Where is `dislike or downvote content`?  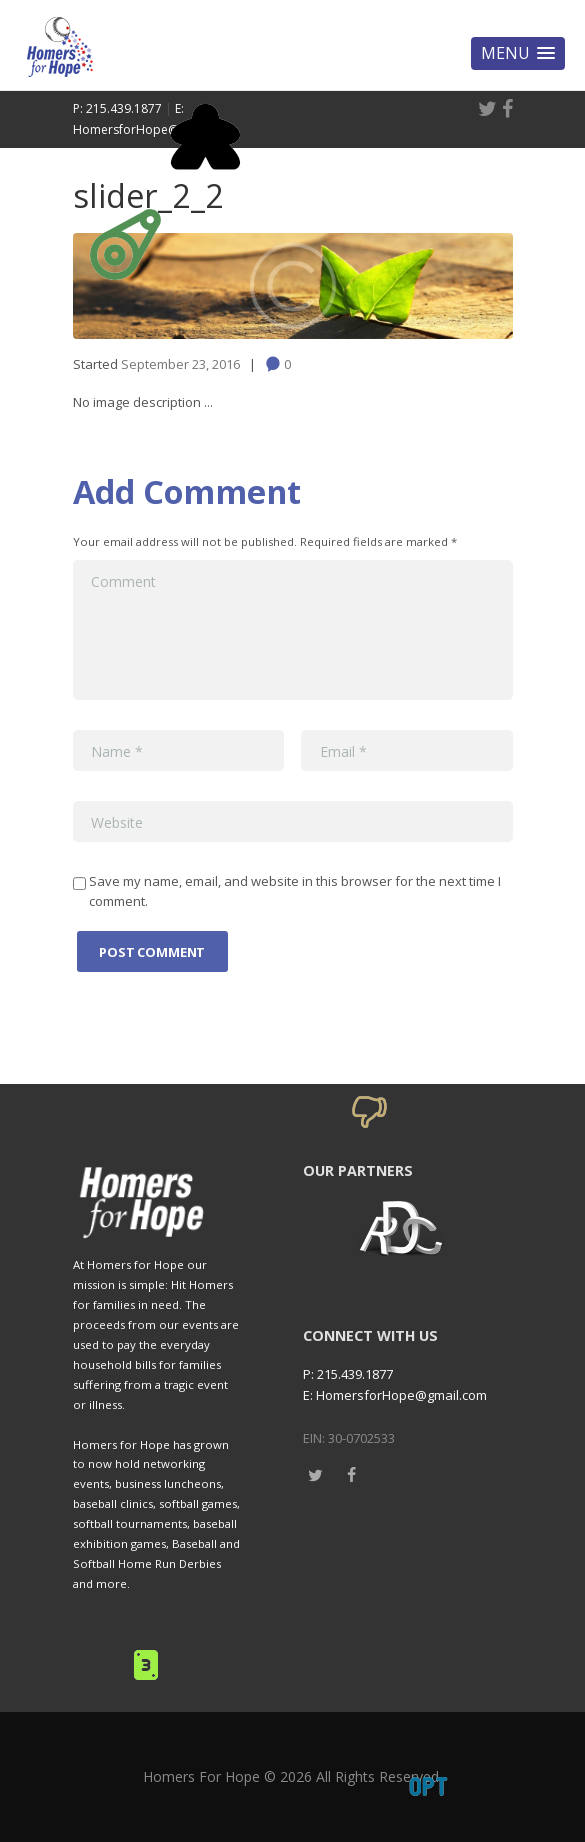 dislike or downvote content is located at coordinates (369, 1110).